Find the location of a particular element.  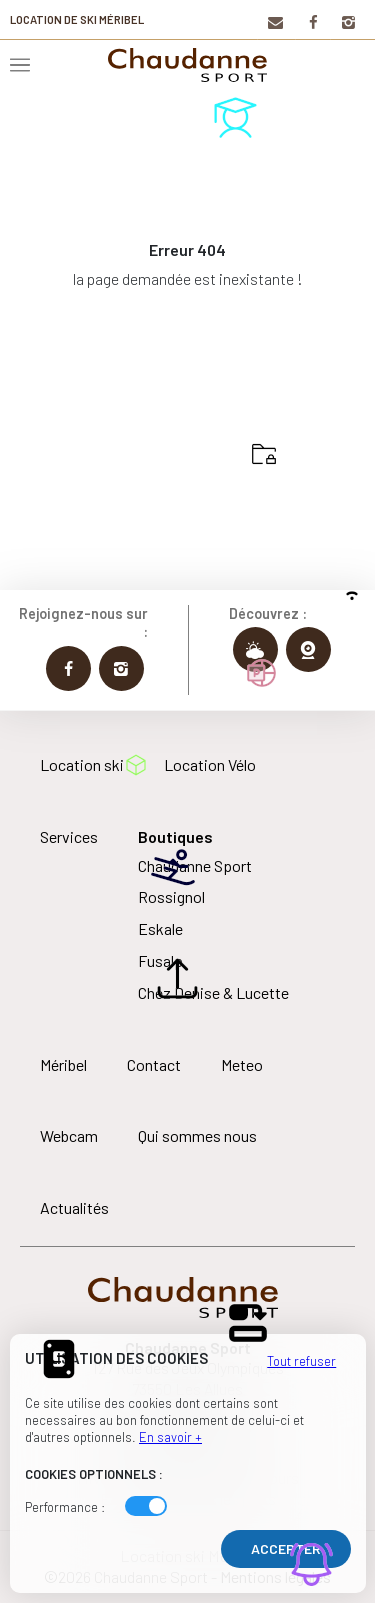

view predecessor tasks in a workflow is located at coordinates (248, 1323).